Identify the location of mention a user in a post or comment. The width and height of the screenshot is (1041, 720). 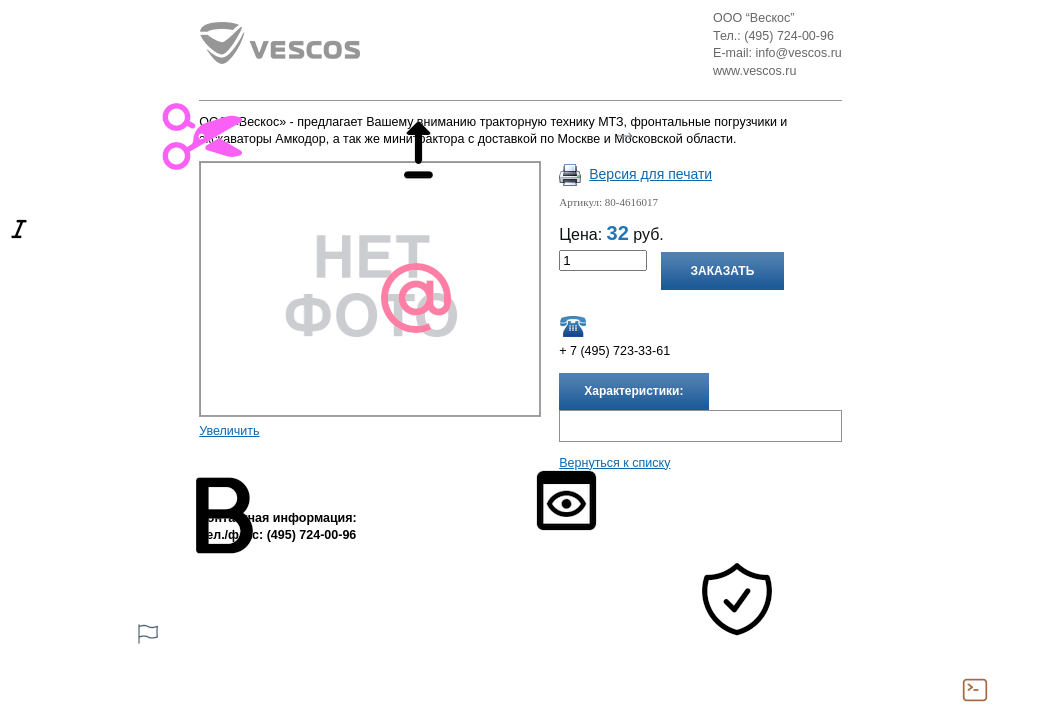
(416, 298).